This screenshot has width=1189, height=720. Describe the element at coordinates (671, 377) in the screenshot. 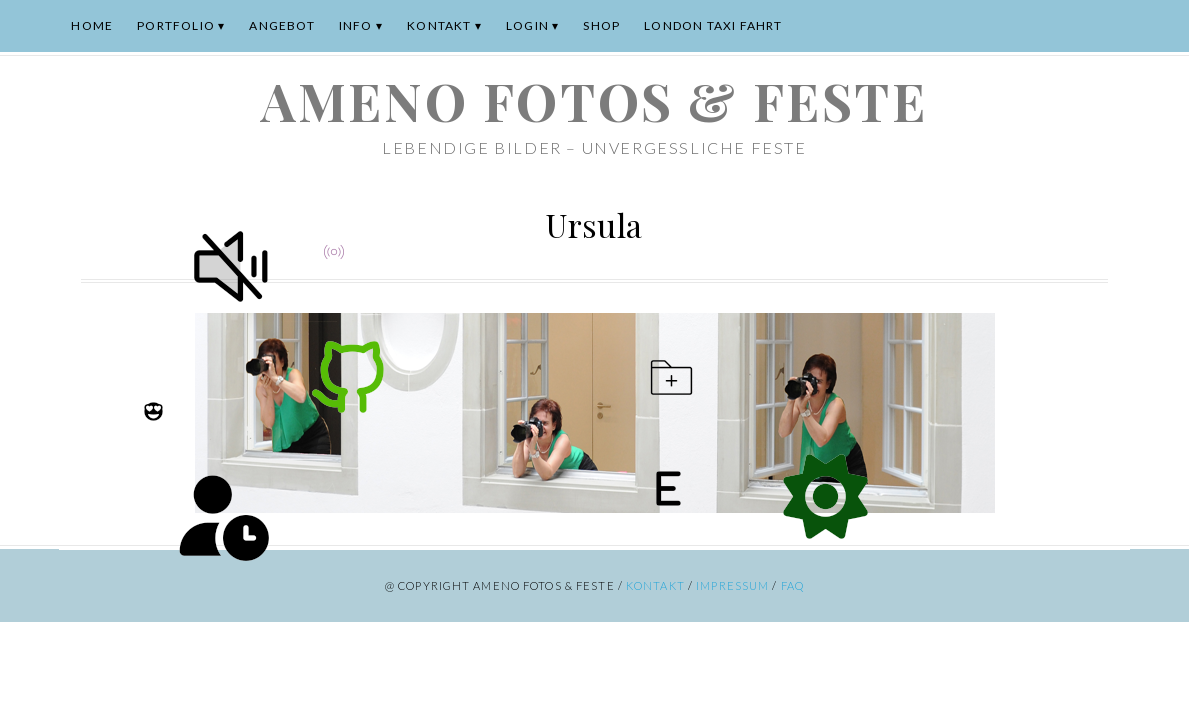

I see `create a new folder` at that location.